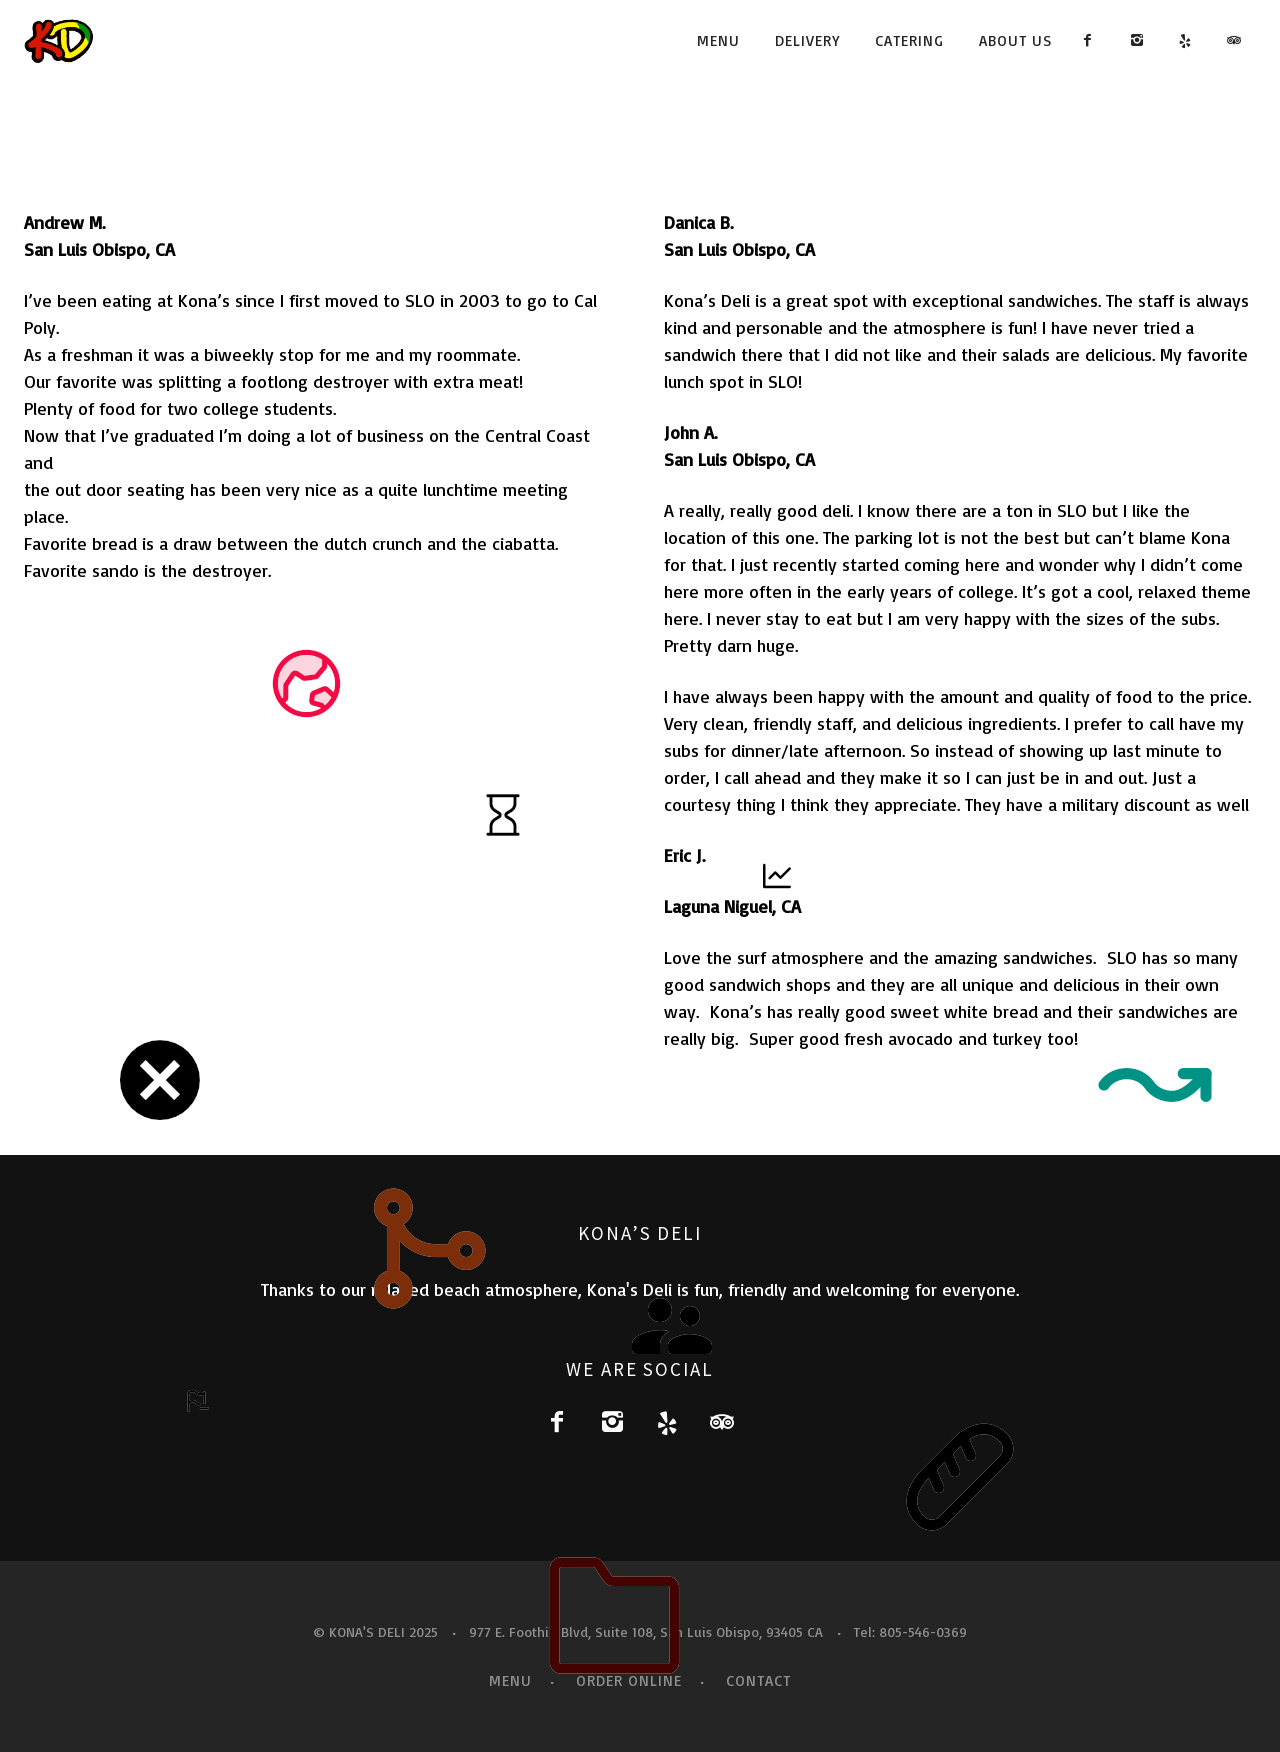 Image resolution: width=1280 pixels, height=1752 pixels. What do you see at coordinates (672, 1326) in the screenshot?
I see `view team members or supervised accounts` at bounding box center [672, 1326].